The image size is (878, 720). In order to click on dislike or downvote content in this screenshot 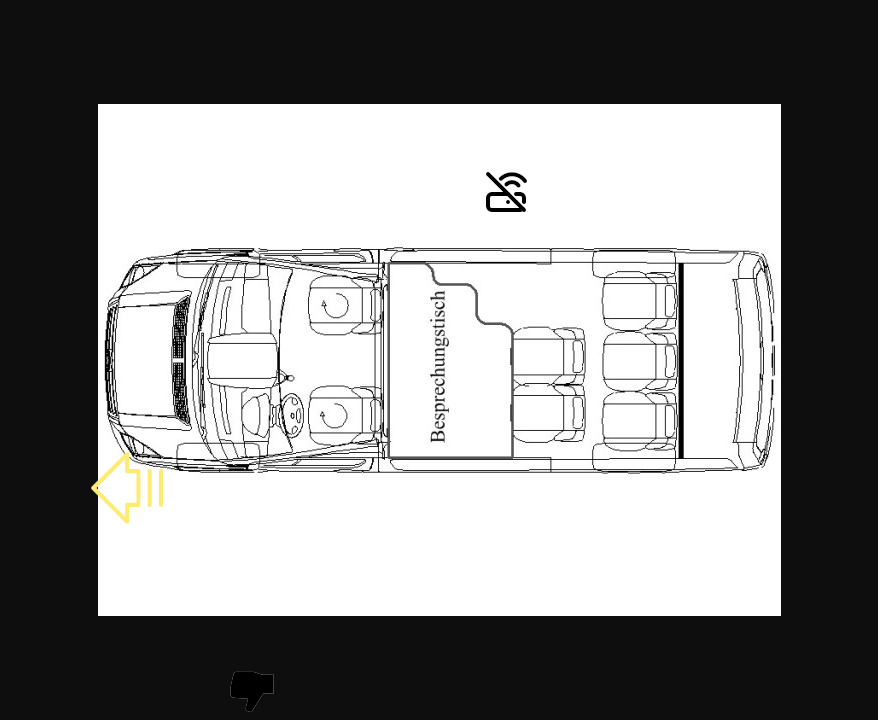, I will do `click(252, 692)`.